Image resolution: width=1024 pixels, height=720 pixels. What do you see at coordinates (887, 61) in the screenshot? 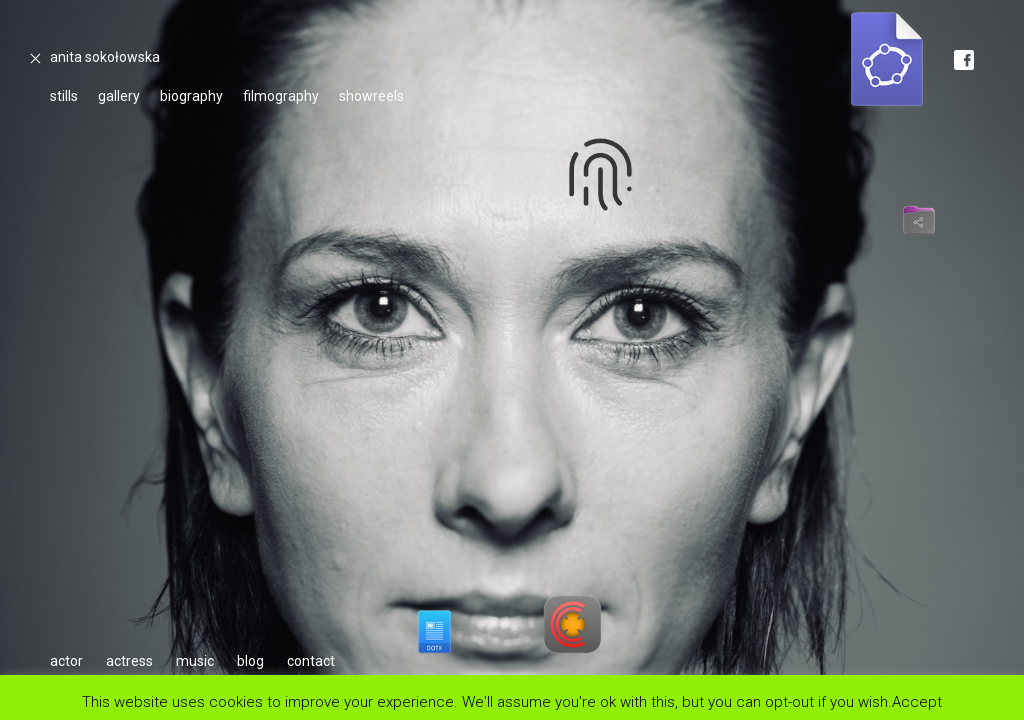
I see `a geogebra file document` at bounding box center [887, 61].